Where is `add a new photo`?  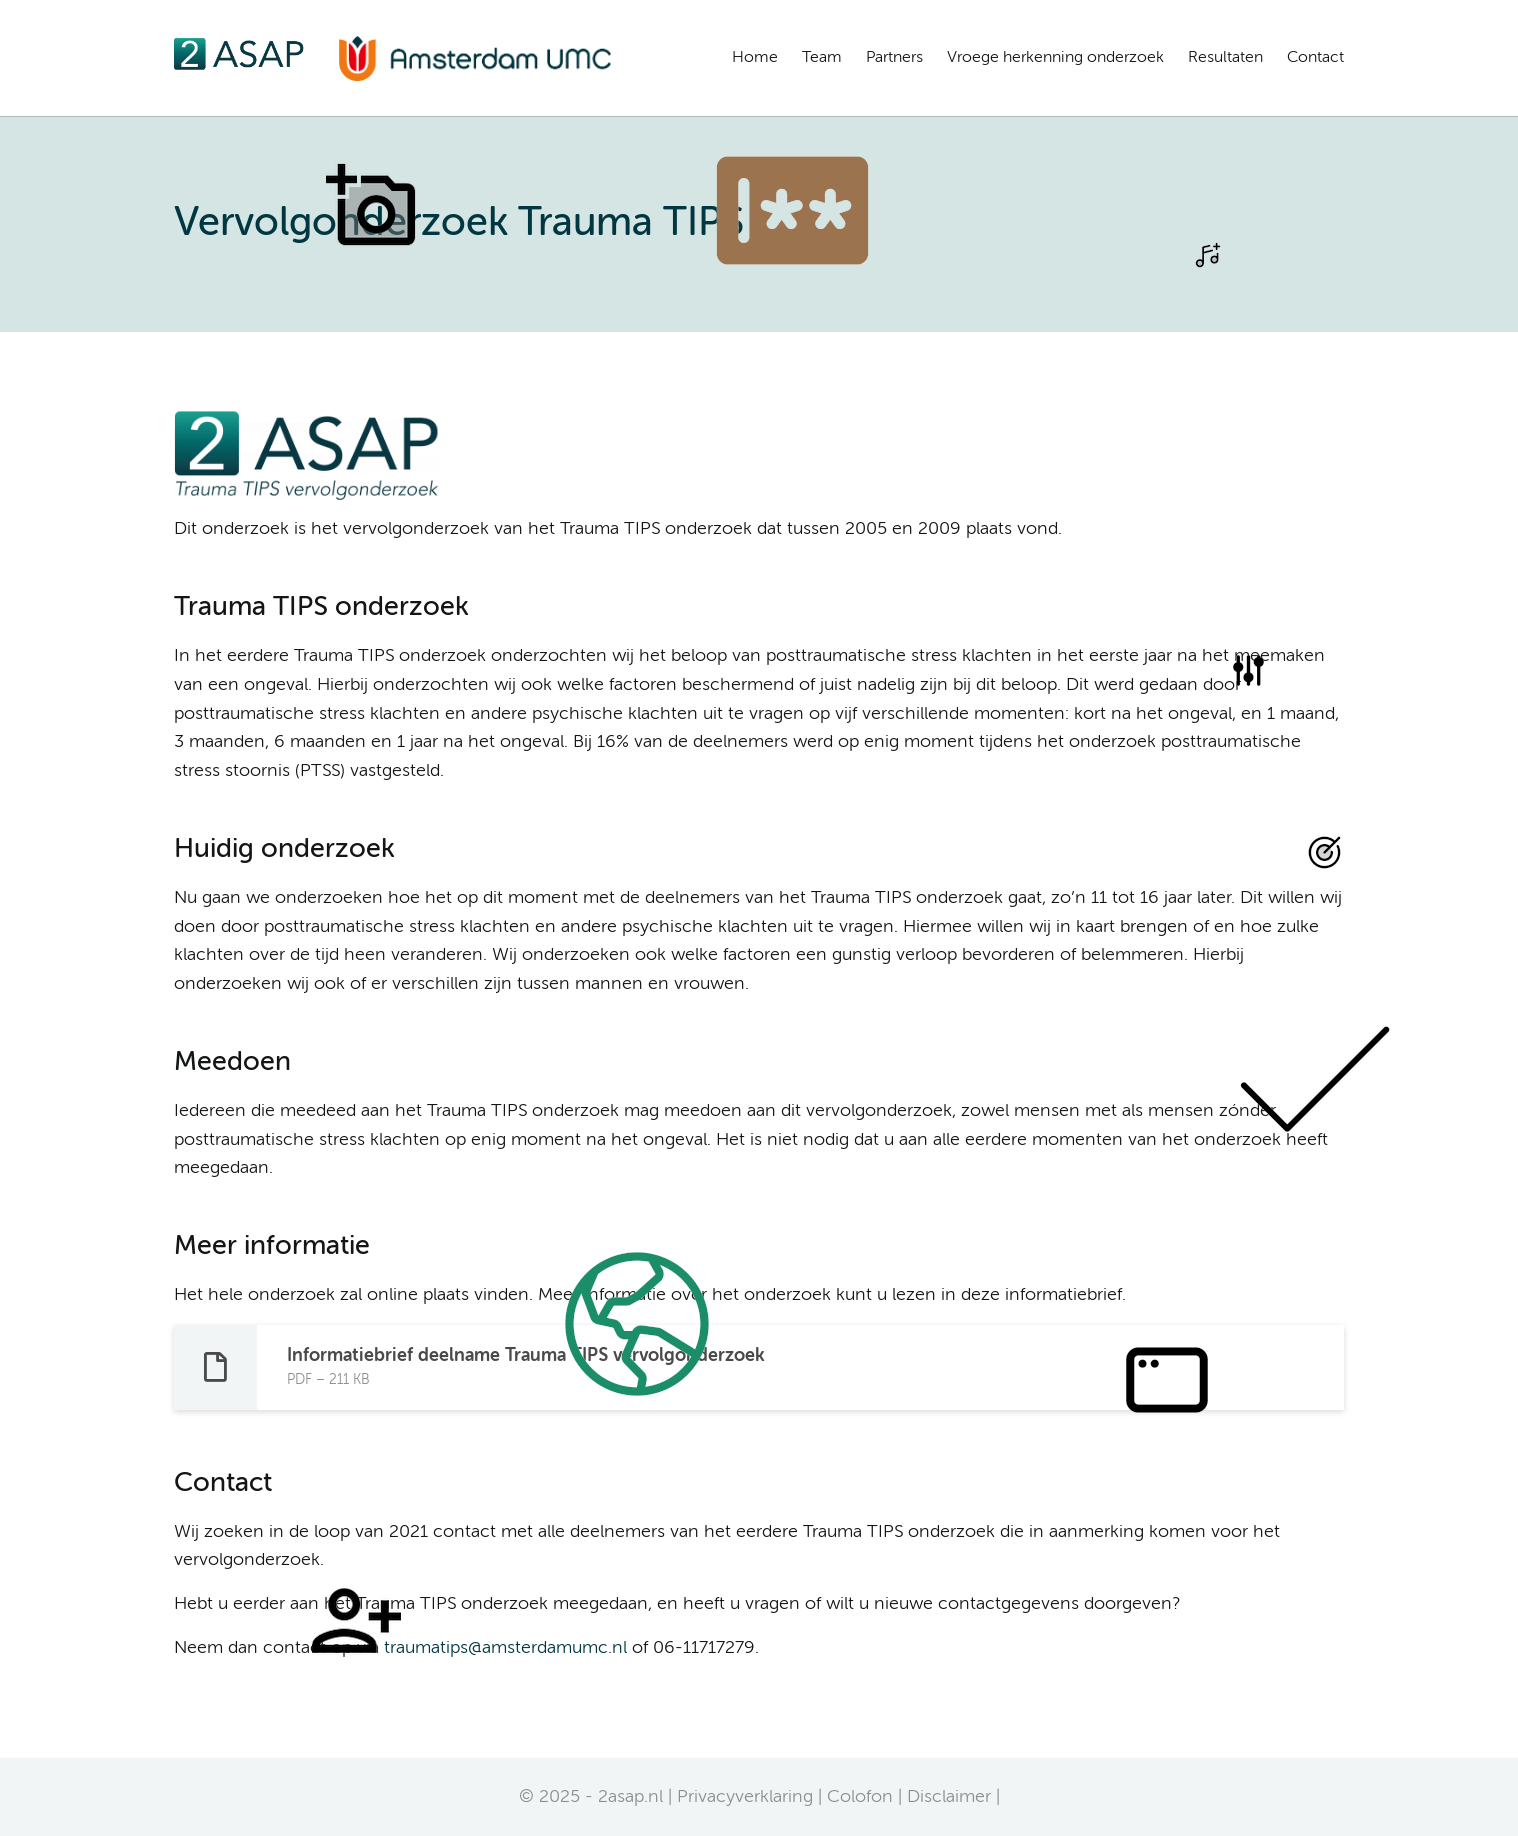 add a new photo is located at coordinates (372, 206).